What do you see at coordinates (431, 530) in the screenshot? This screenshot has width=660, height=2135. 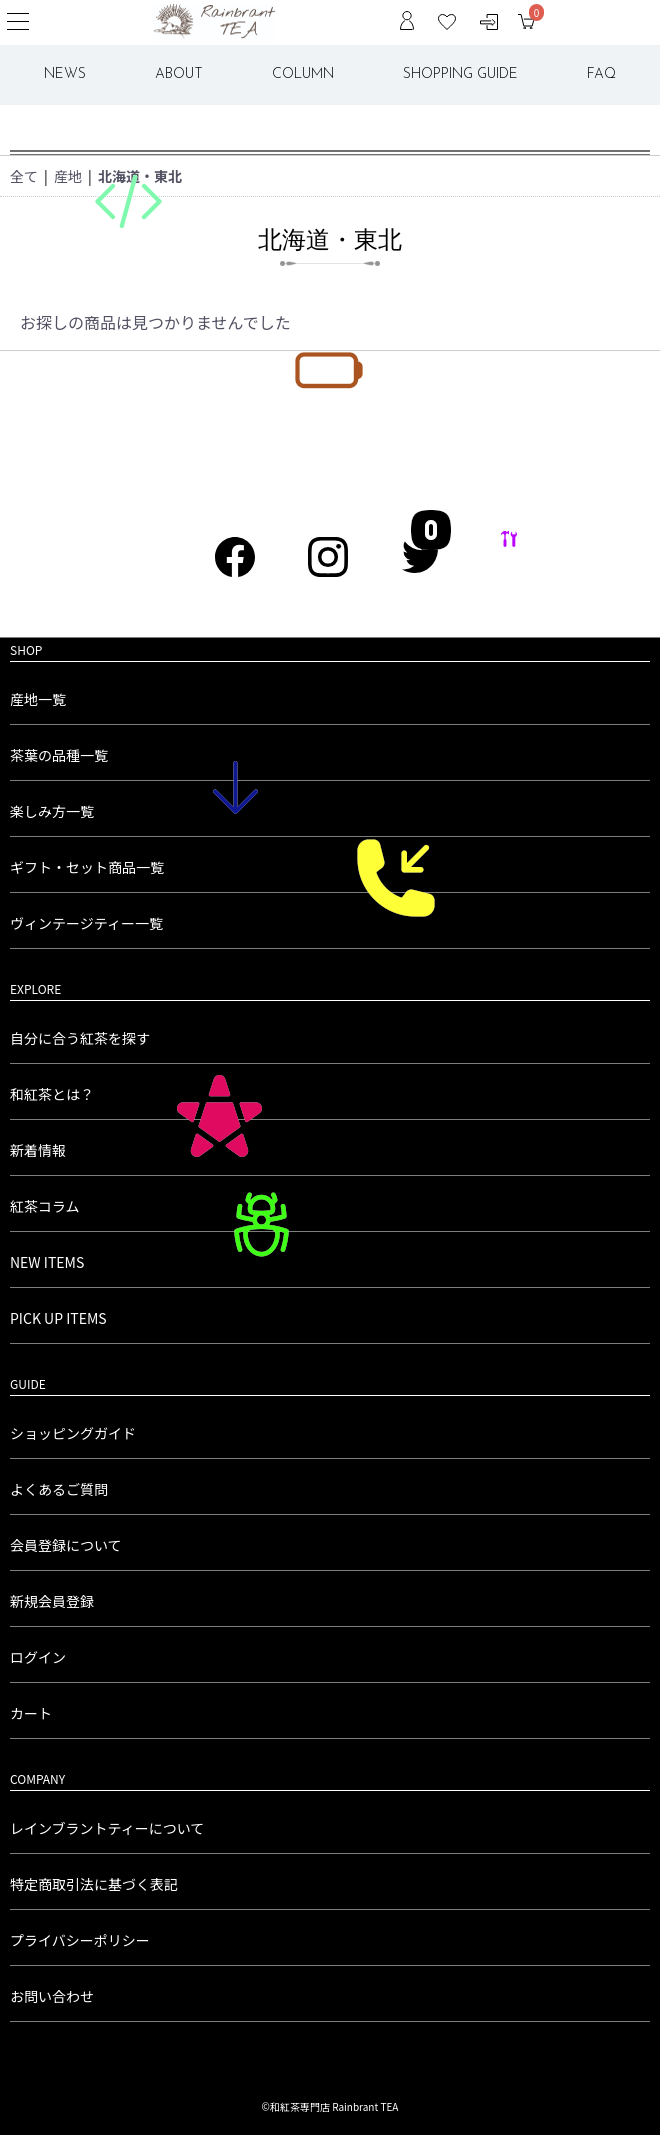 I see `indicates zero items or notifications` at bounding box center [431, 530].